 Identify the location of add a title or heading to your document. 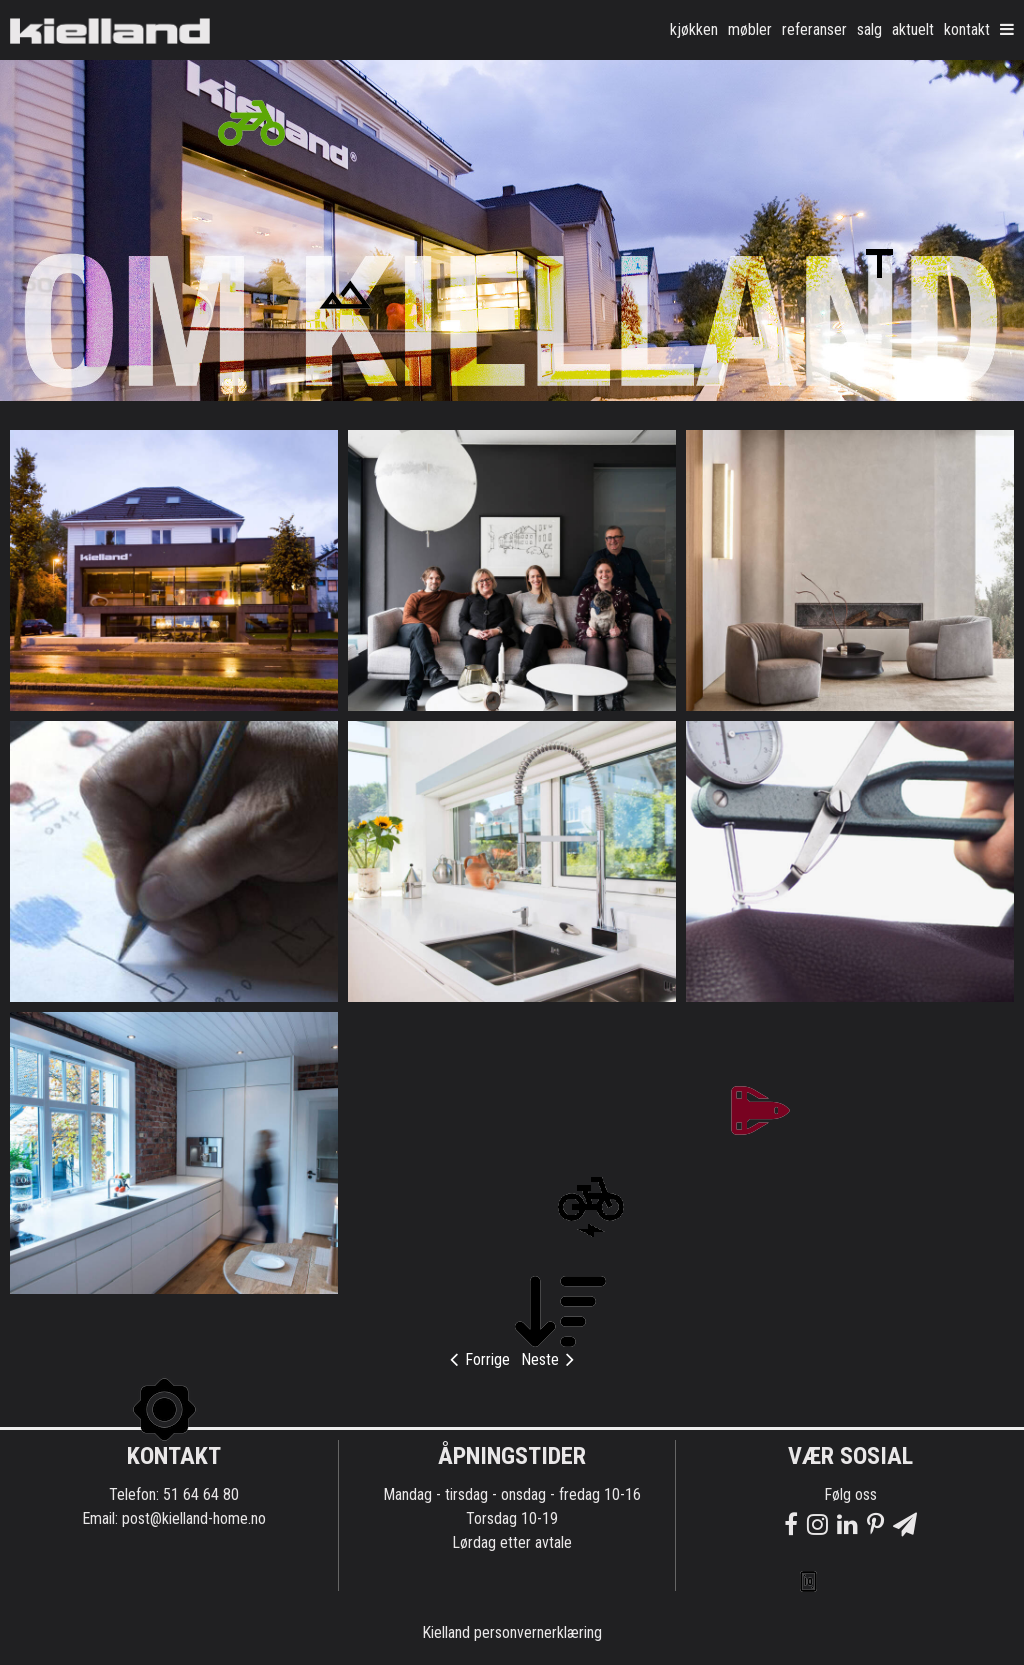
(879, 264).